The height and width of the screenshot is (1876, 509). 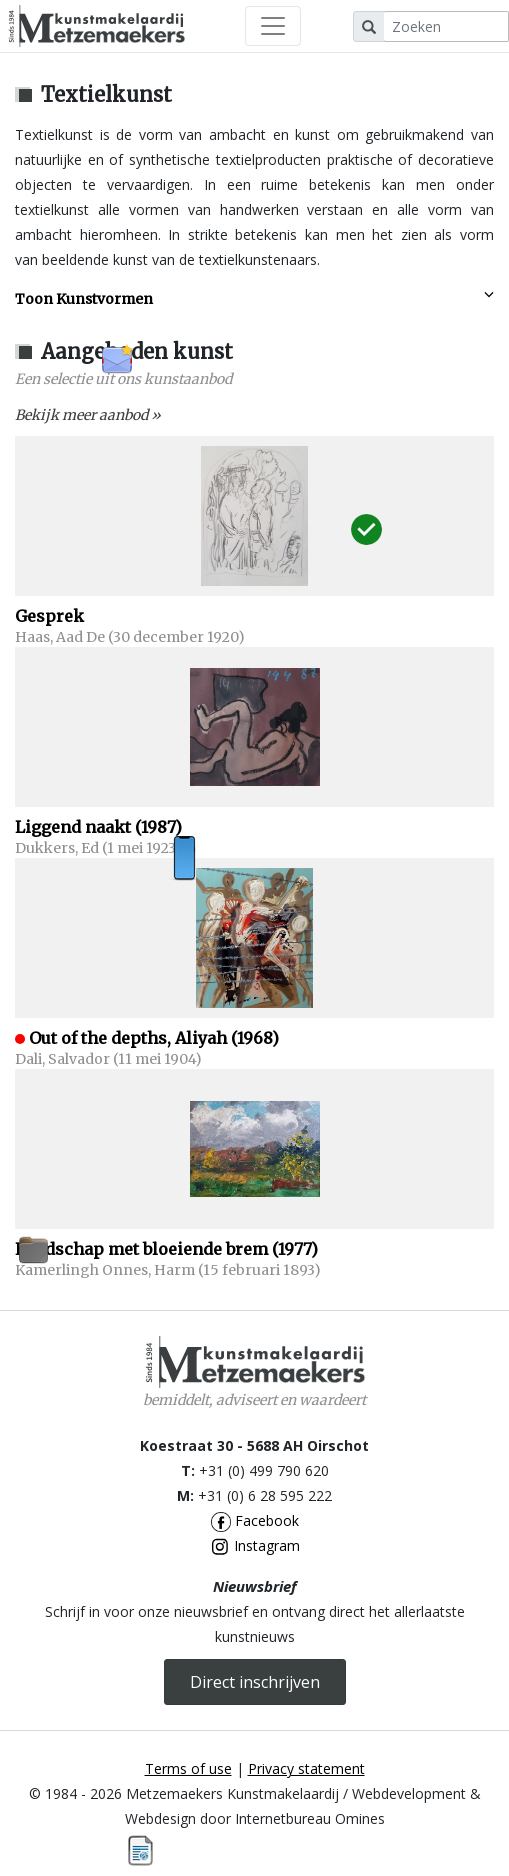 What do you see at coordinates (33, 1249) in the screenshot?
I see `open a folder to view its contents` at bounding box center [33, 1249].